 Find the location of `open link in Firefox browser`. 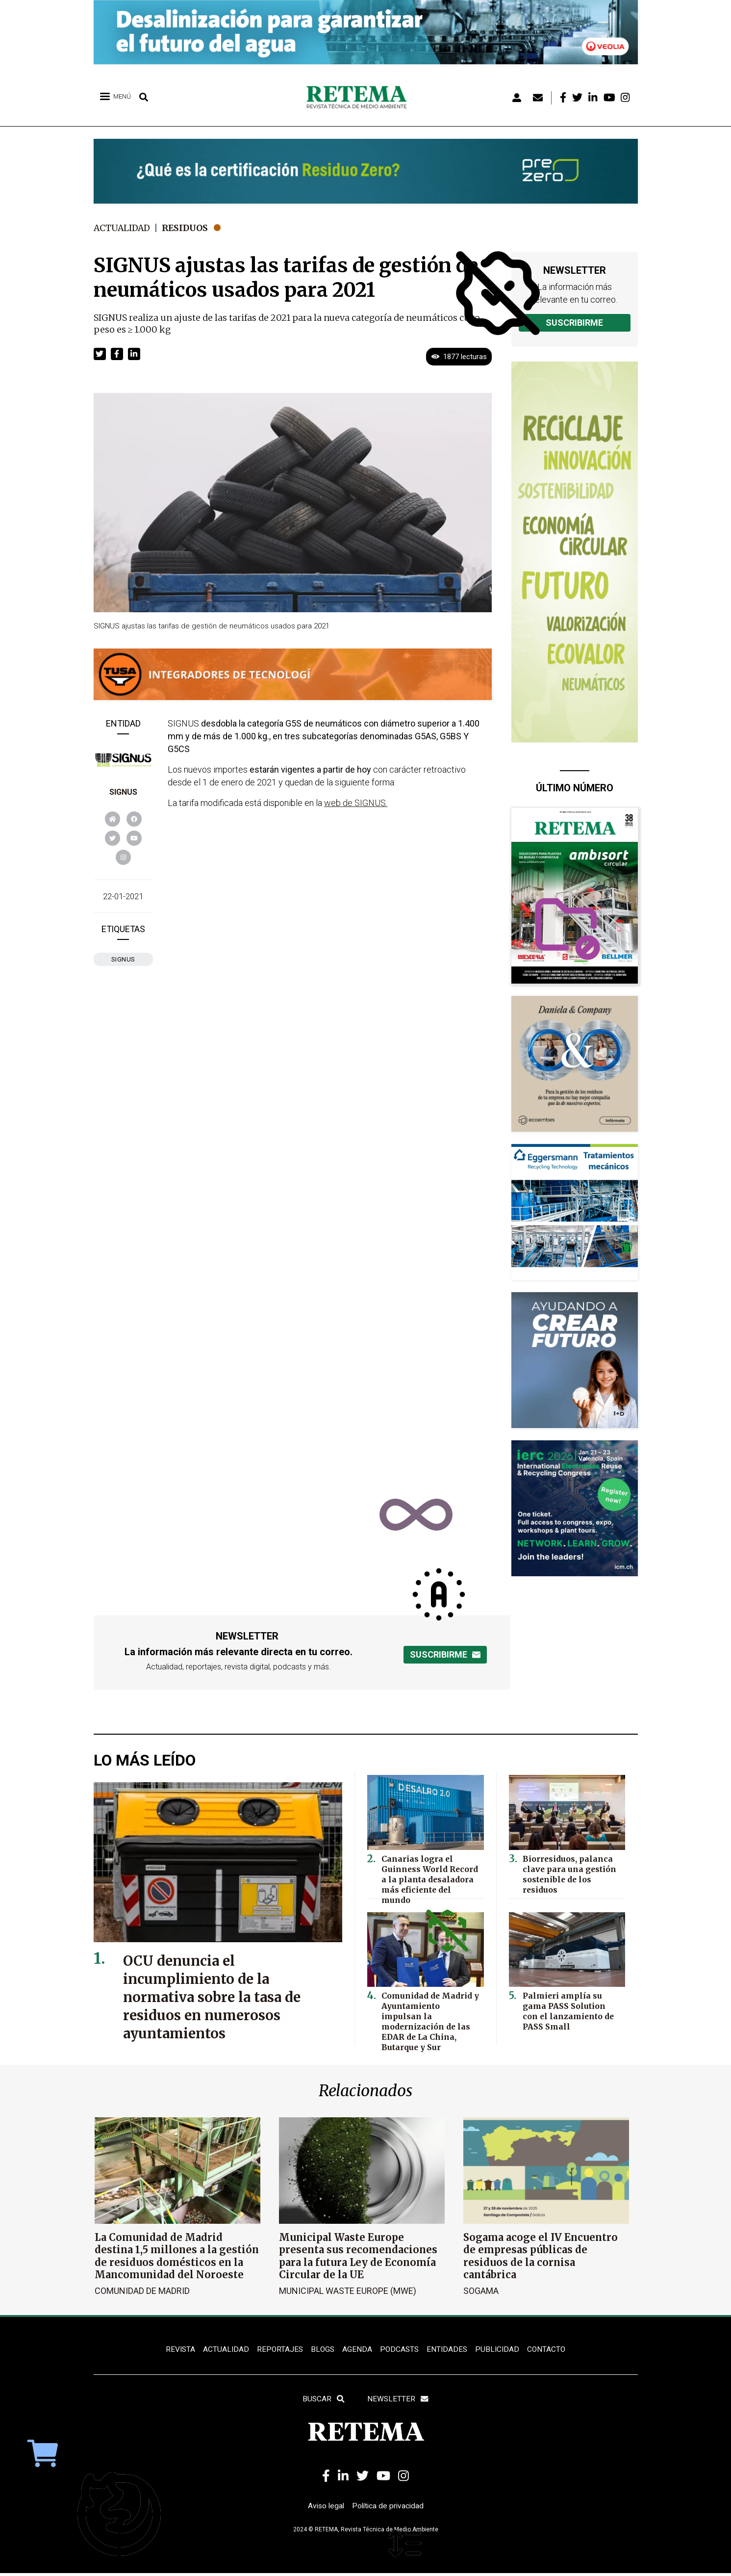

open link in Firefox browser is located at coordinates (119, 2514).